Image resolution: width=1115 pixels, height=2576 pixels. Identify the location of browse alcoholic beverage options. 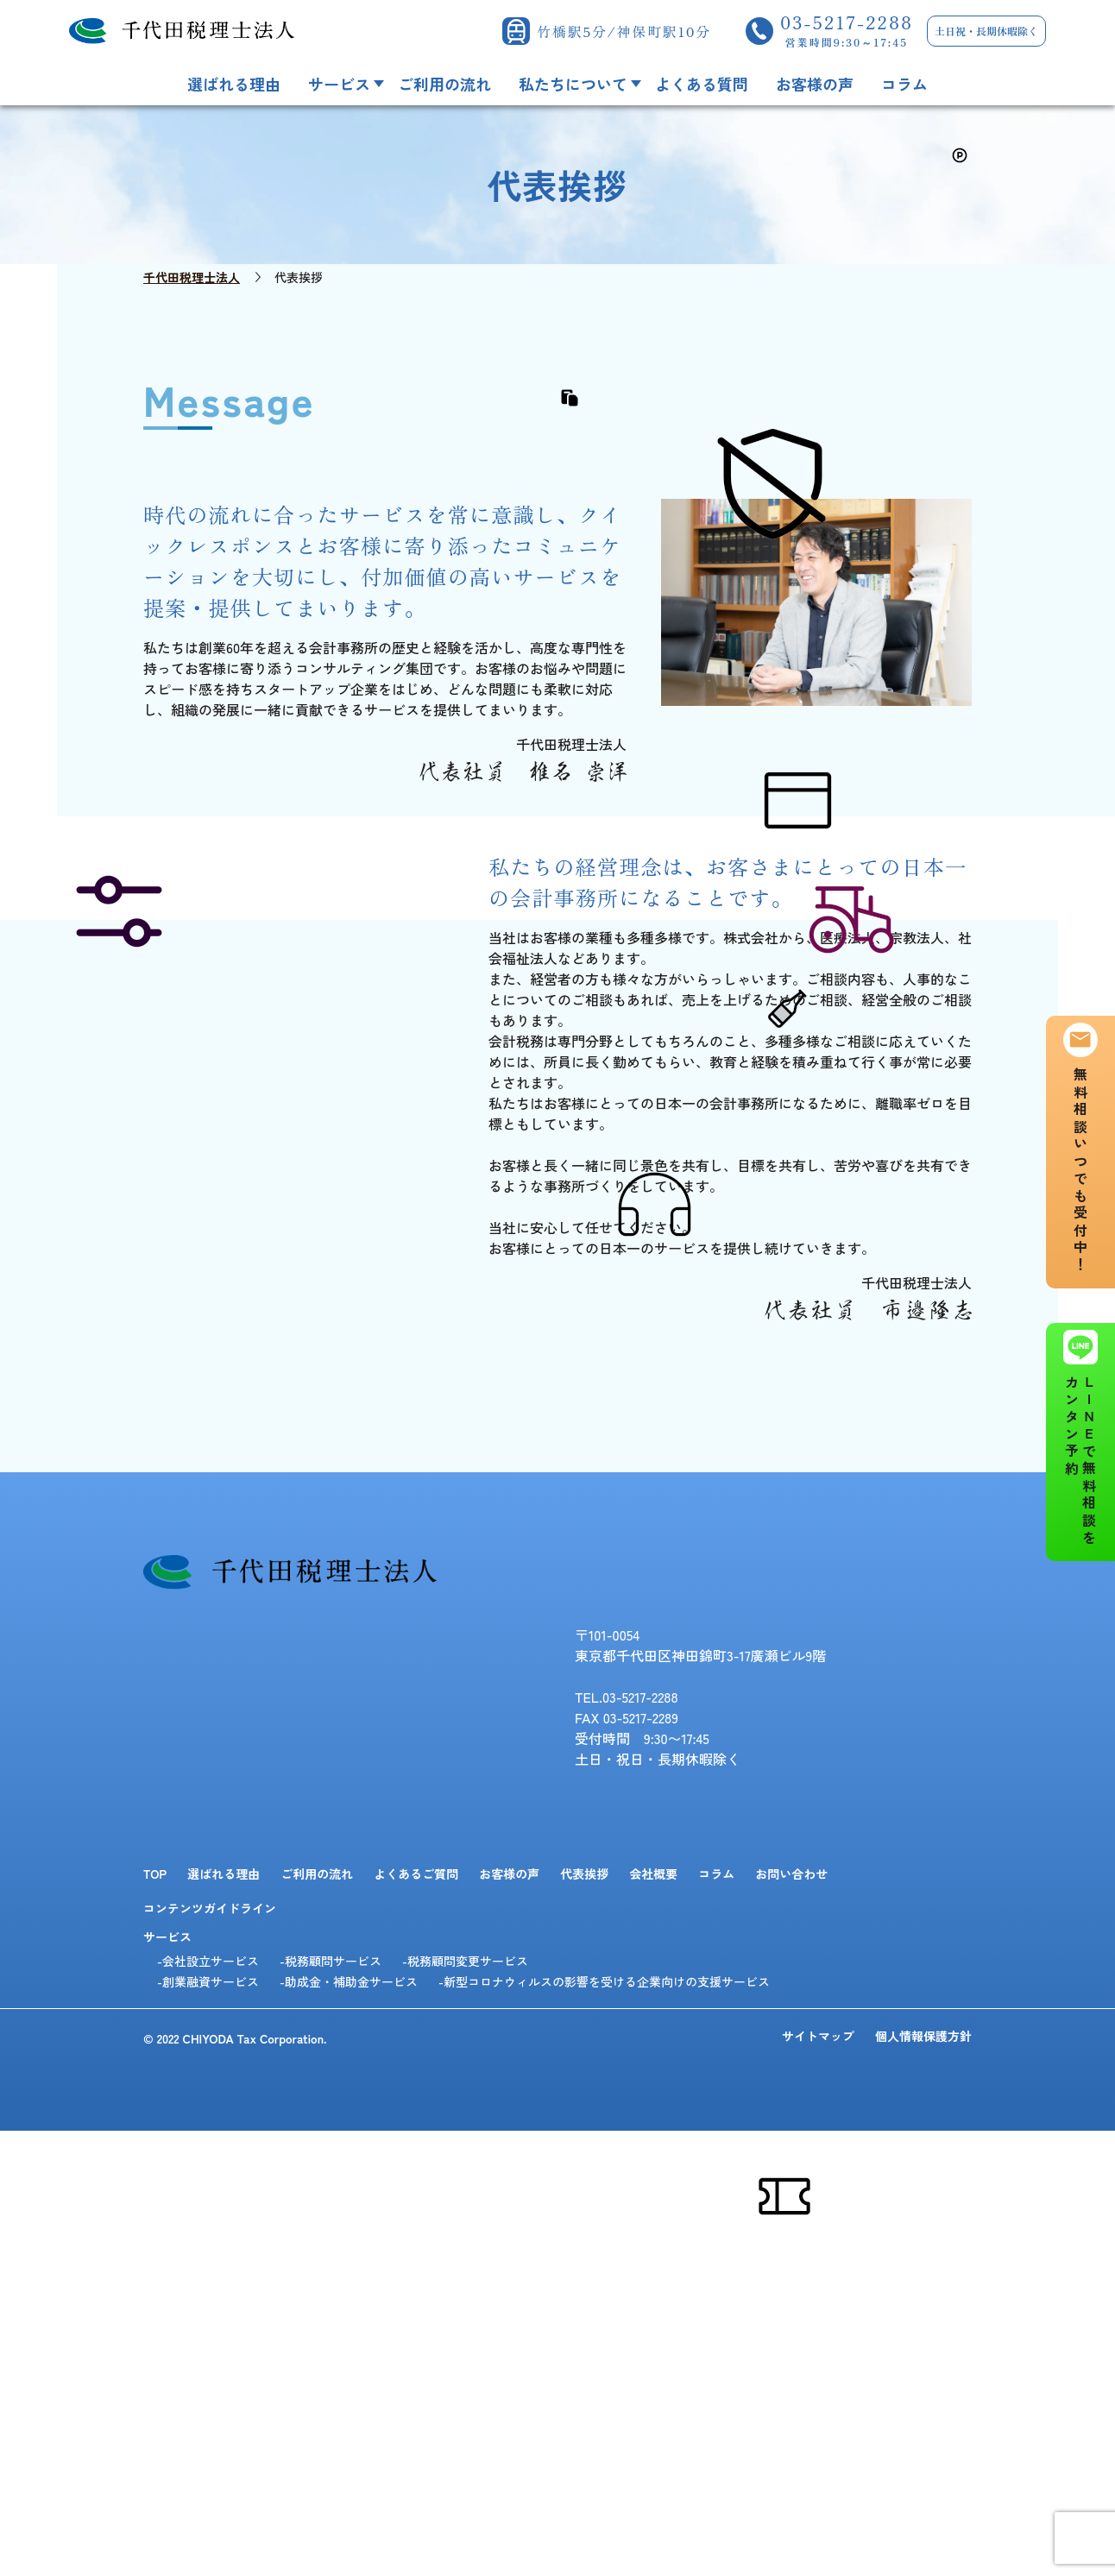
(786, 1009).